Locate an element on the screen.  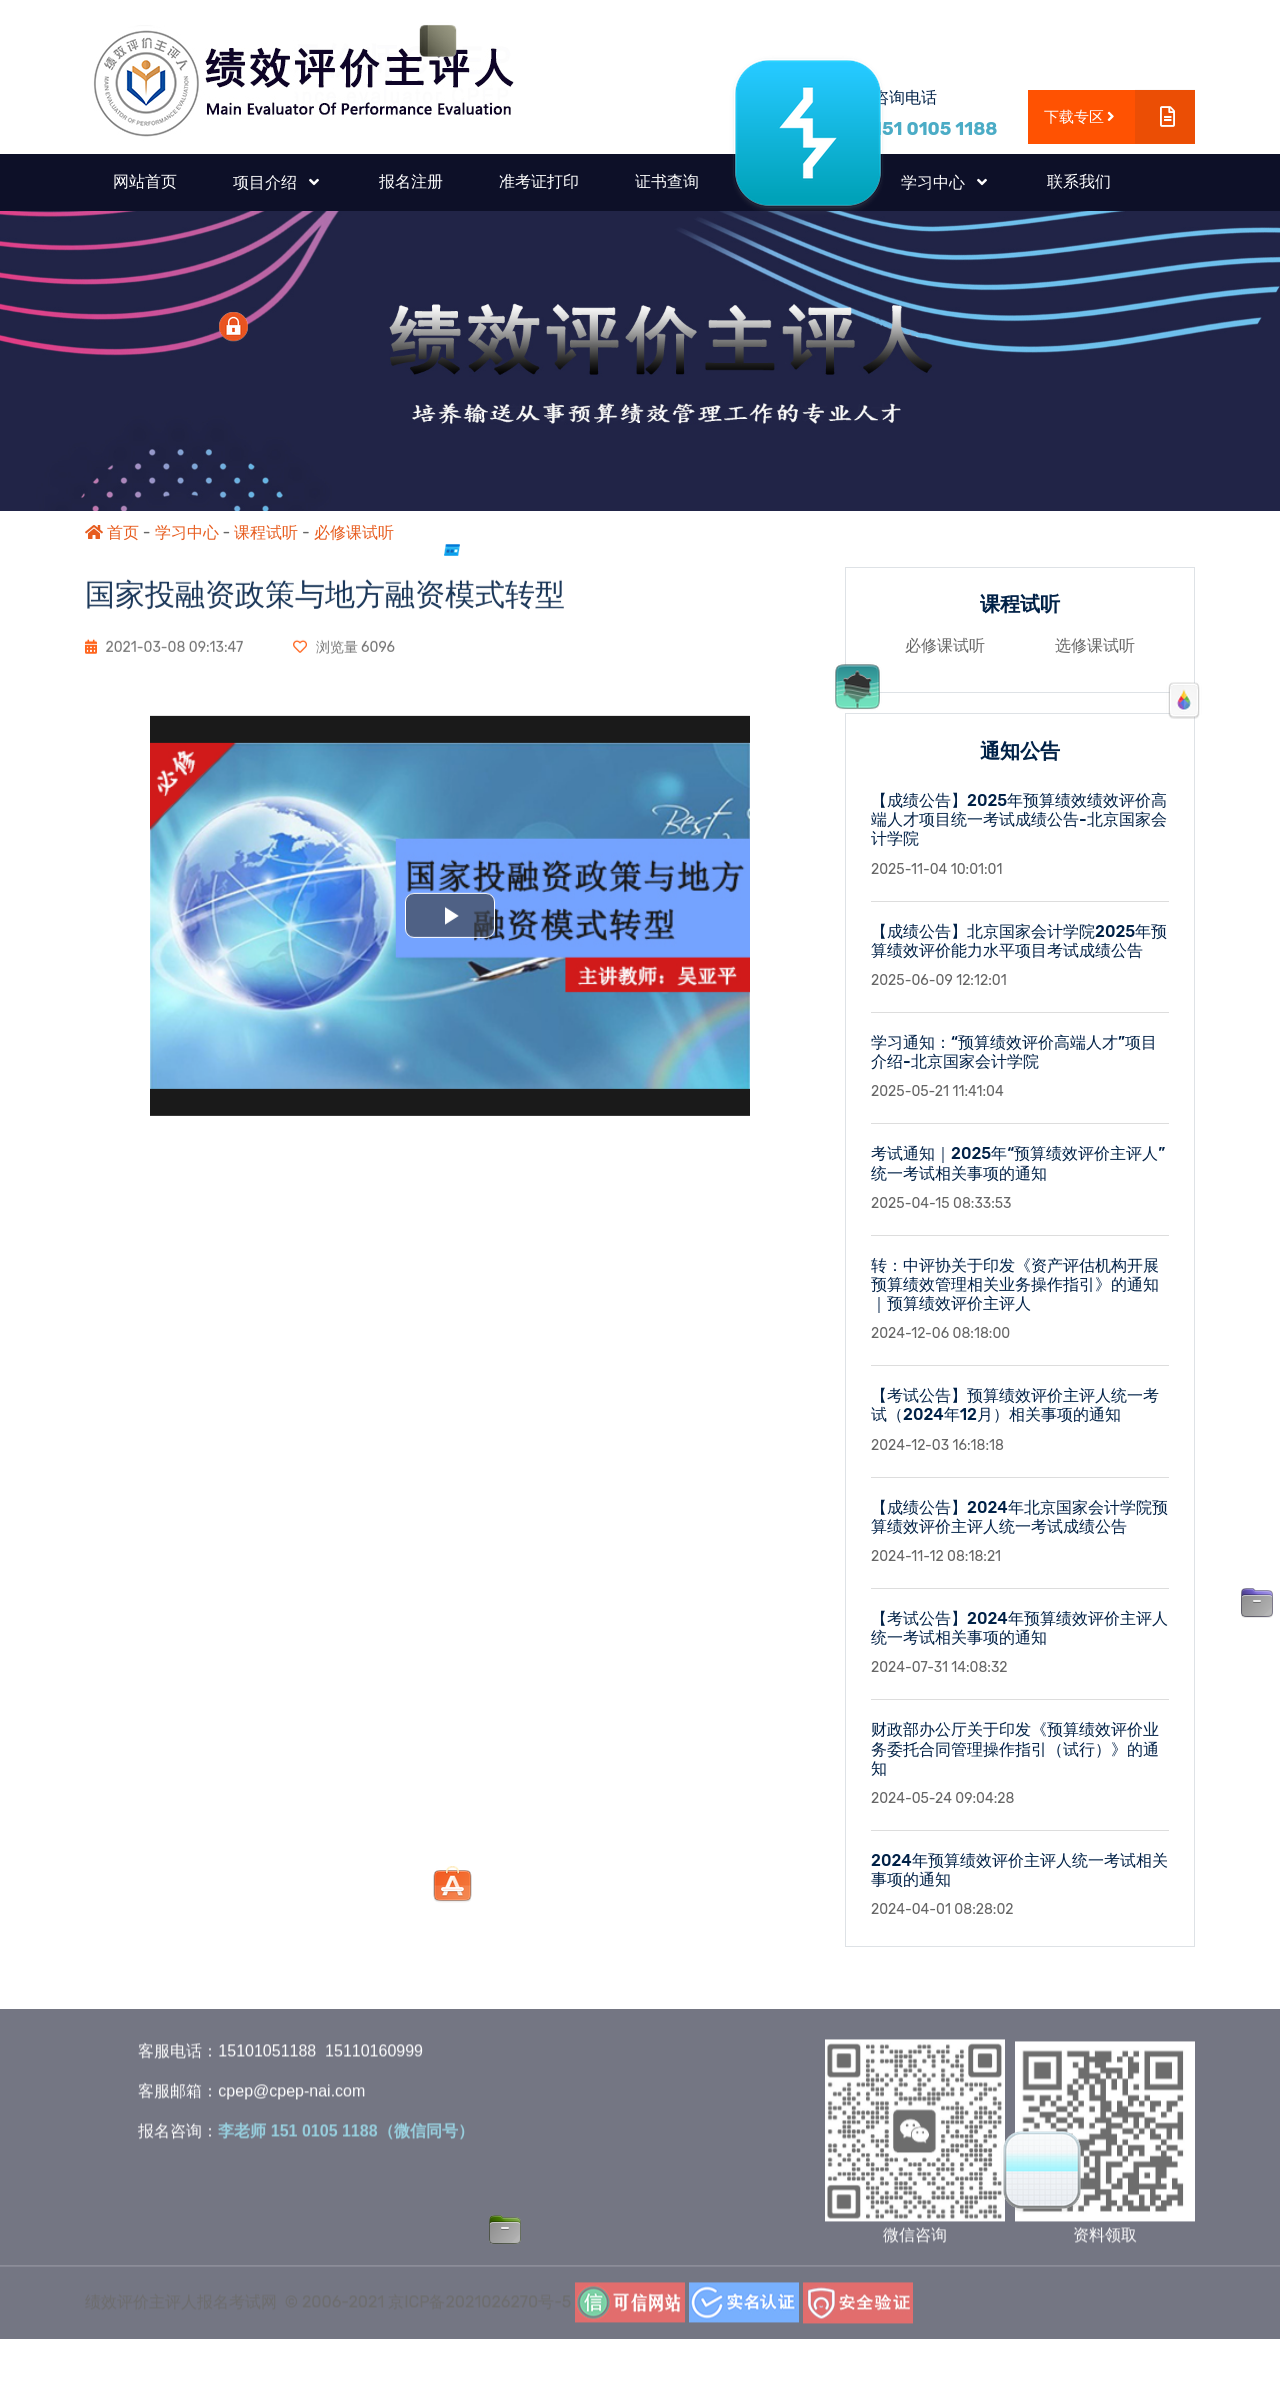
open file manager application is located at coordinates (505, 2229).